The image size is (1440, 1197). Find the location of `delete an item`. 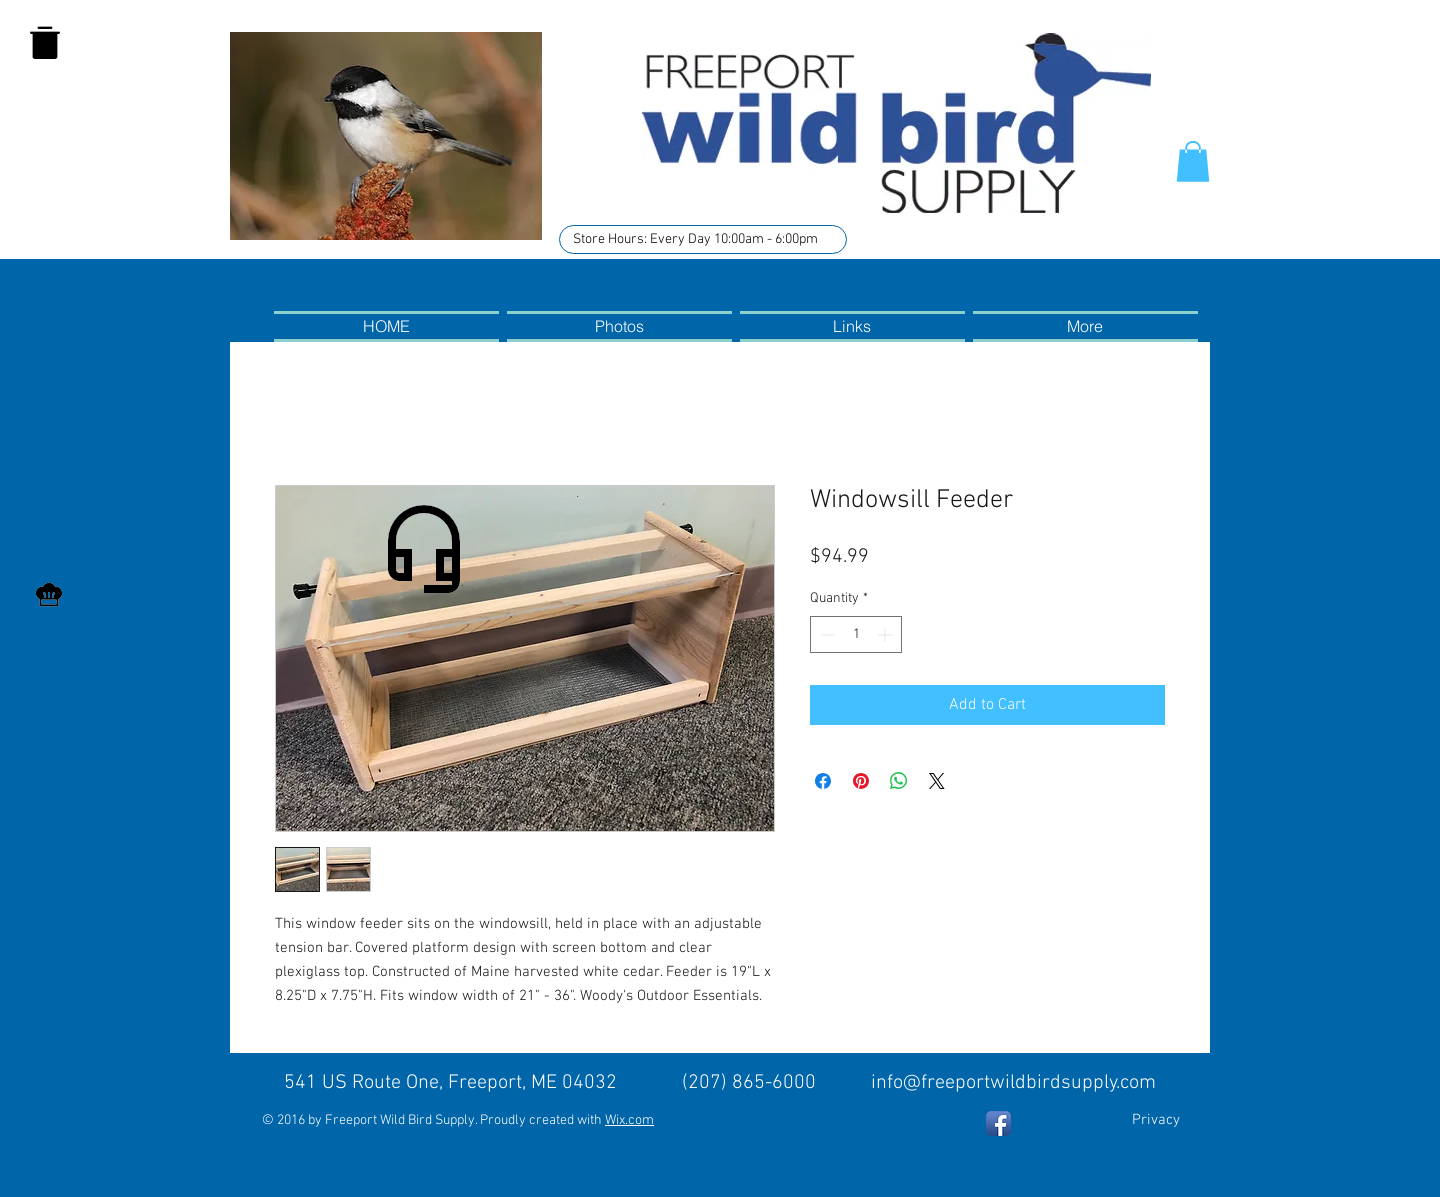

delete an item is located at coordinates (45, 44).